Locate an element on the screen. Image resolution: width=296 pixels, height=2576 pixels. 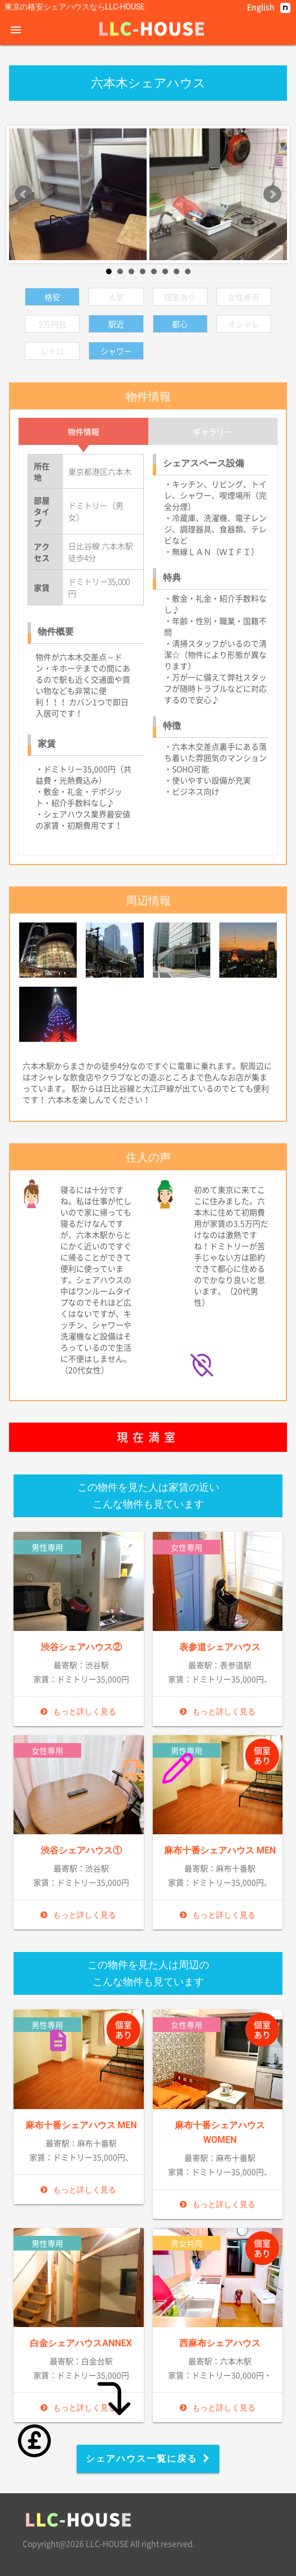
navigate right then down is located at coordinates (114, 2399).